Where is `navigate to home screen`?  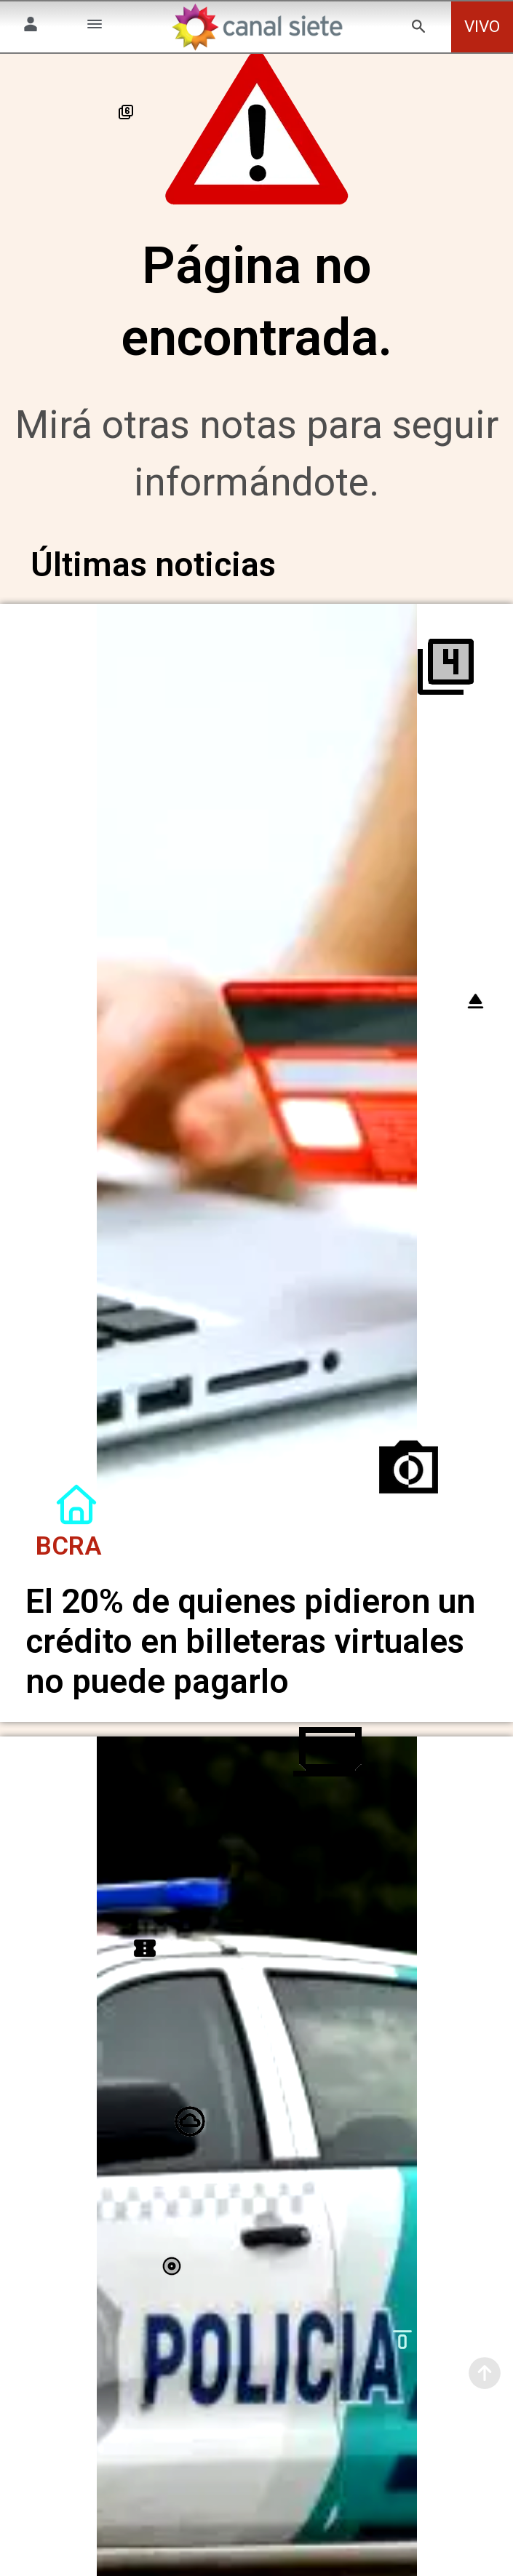
navigate to home screen is located at coordinates (76, 1504).